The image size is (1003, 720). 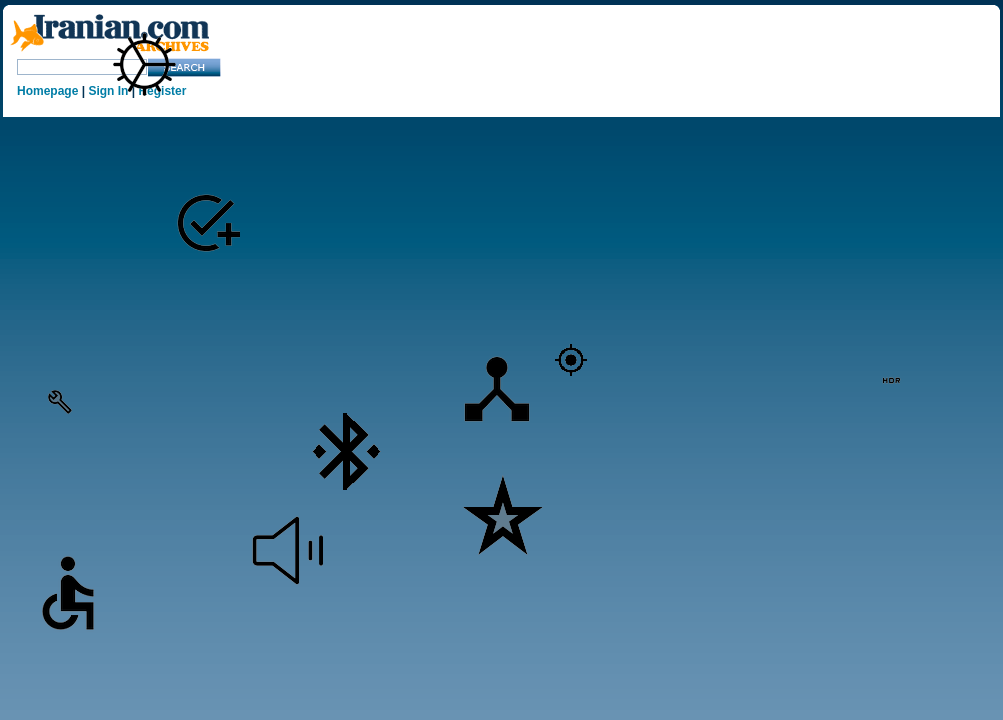 What do you see at coordinates (571, 360) in the screenshot?
I see `center map on your current location` at bounding box center [571, 360].